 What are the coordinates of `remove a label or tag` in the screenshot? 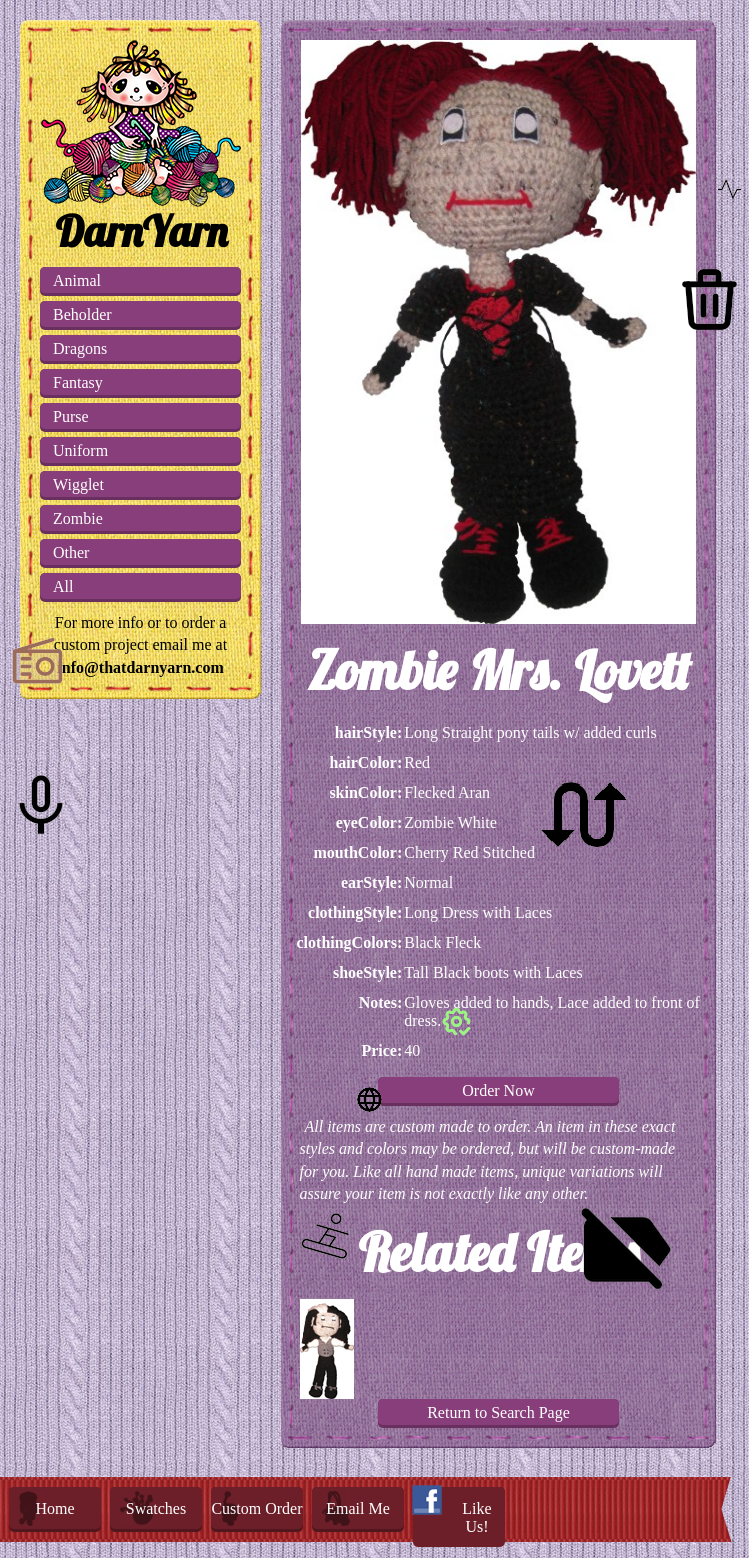 It's located at (625, 1249).